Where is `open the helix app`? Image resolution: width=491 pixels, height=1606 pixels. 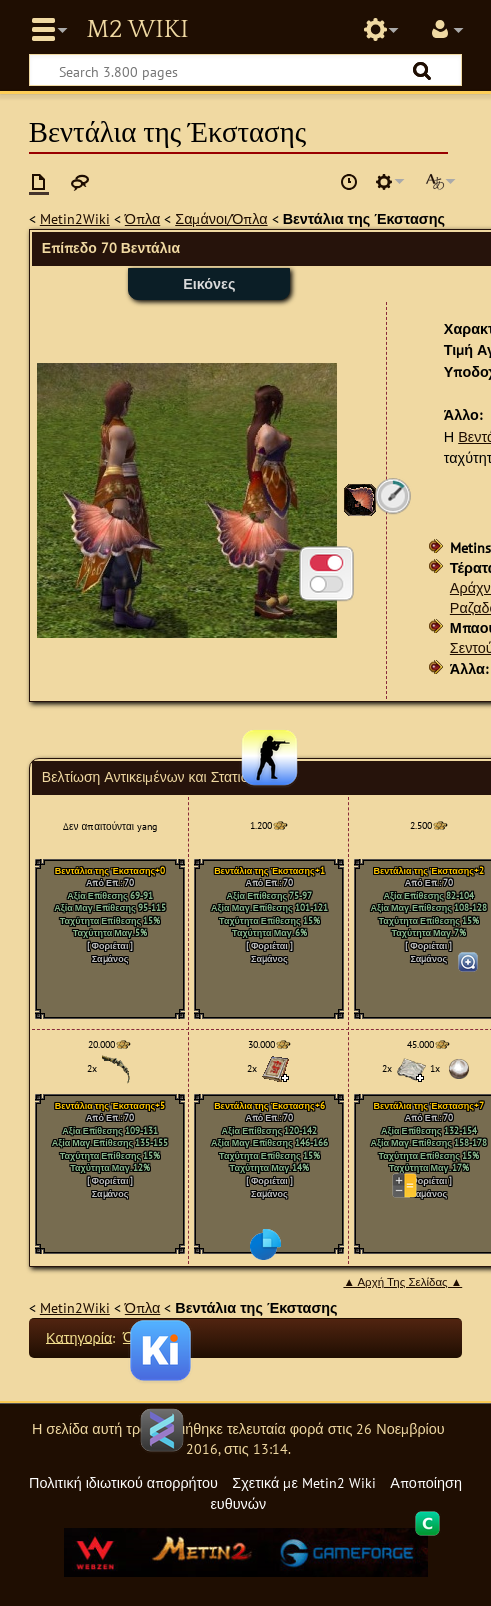
open the helix app is located at coordinates (162, 1430).